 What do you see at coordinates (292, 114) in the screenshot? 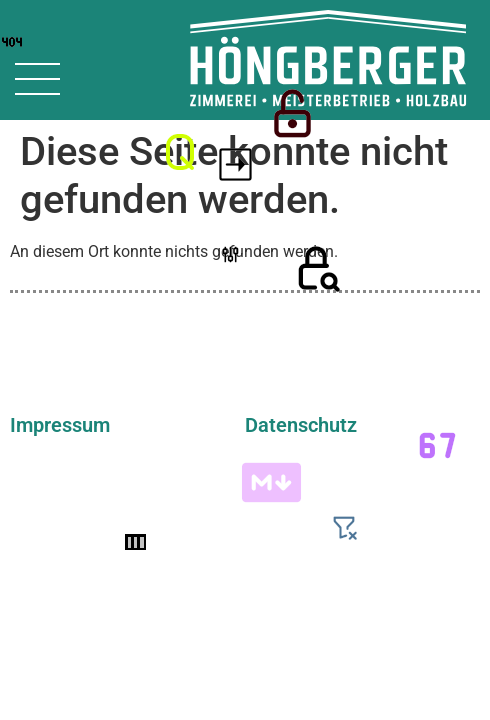
I see `unlocked or unsecured state` at bounding box center [292, 114].